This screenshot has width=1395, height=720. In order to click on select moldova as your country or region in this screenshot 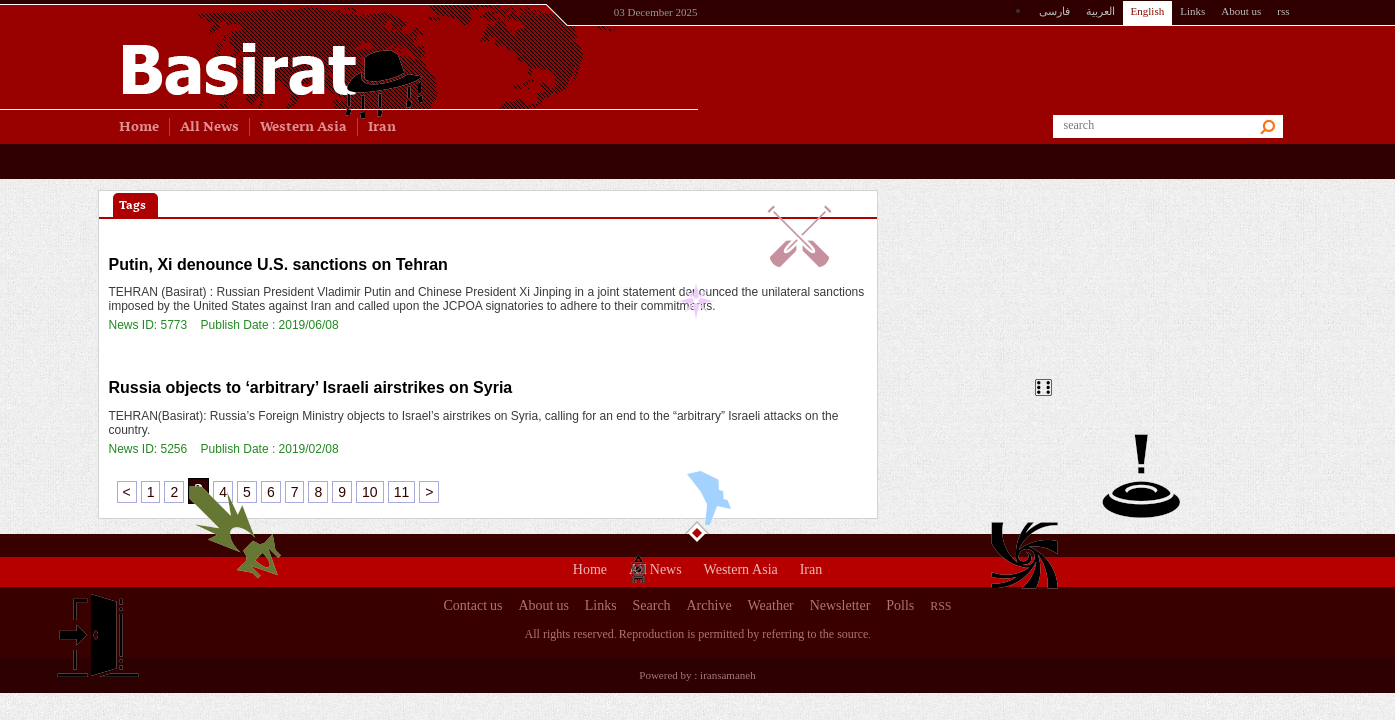, I will do `click(709, 498)`.